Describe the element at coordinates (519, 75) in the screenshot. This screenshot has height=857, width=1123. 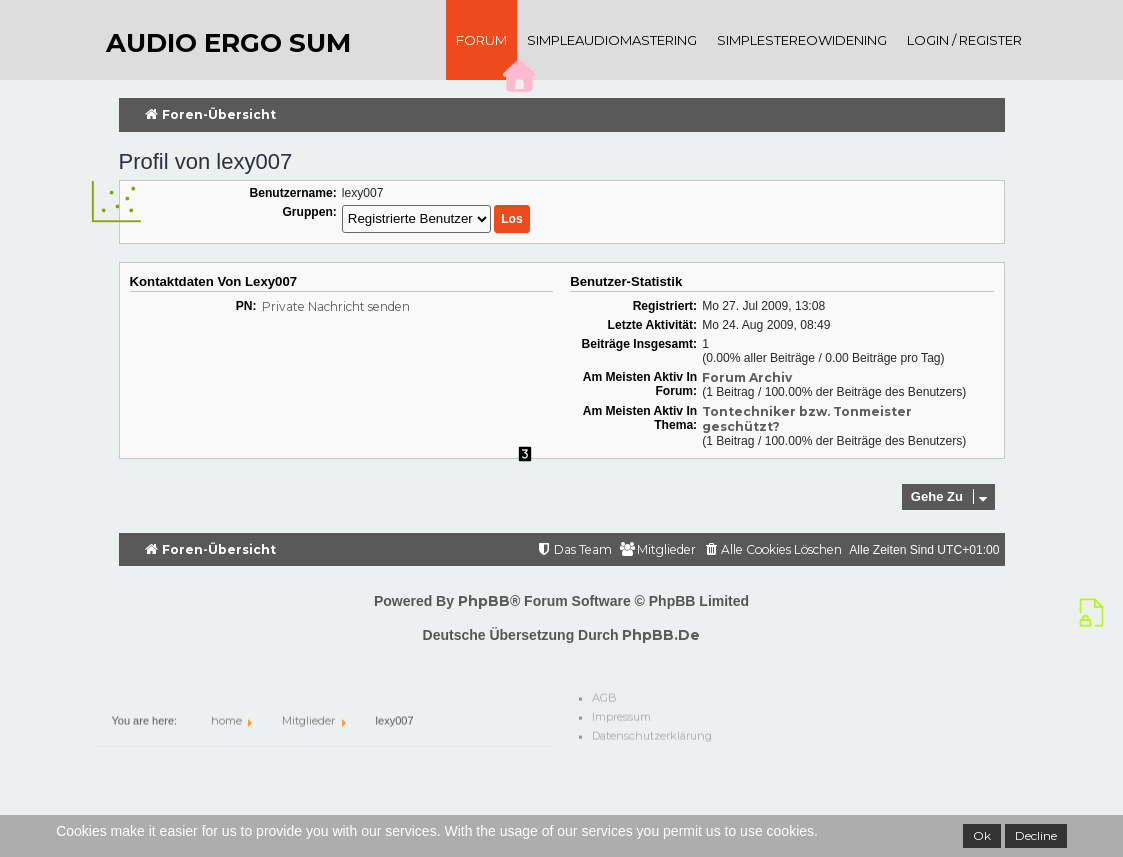
I see `navigate to home screen` at that location.